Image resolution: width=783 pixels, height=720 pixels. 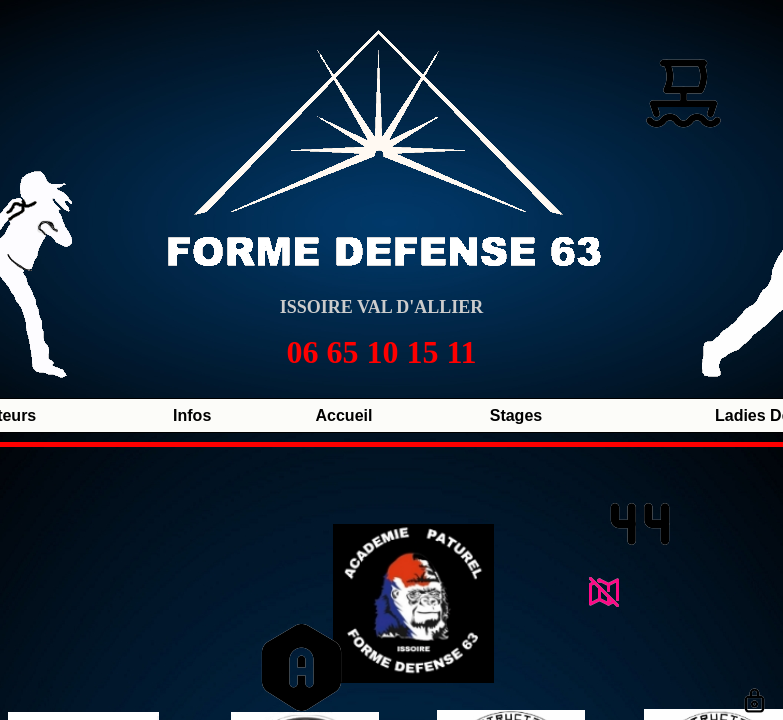 What do you see at coordinates (301, 667) in the screenshot?
I see `select option A in a multiple choice interface` at bounding box center [301, 667].